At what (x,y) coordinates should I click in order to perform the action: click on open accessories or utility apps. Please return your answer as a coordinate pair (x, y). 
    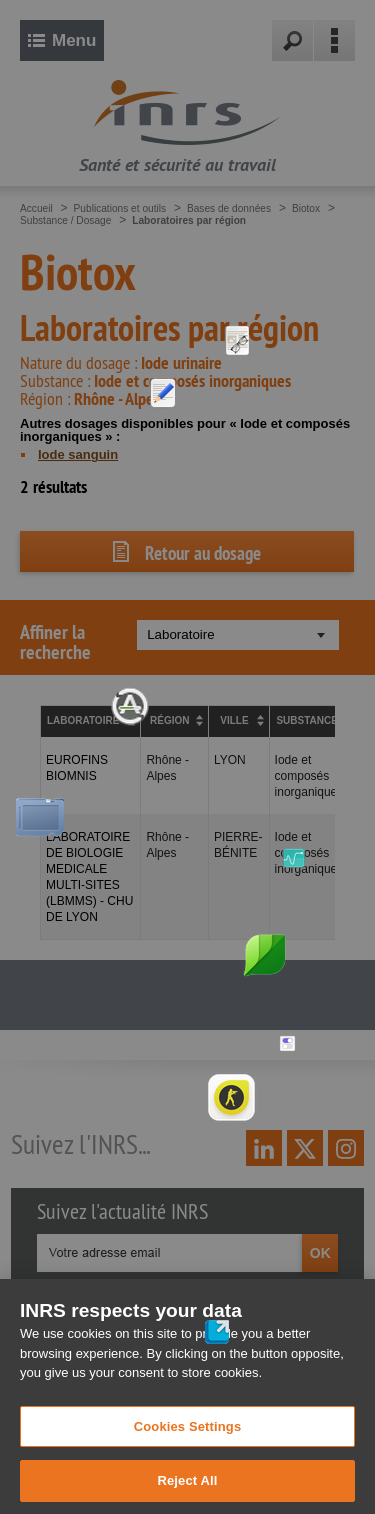
    Looking at the image, I should click on (217, 1332).